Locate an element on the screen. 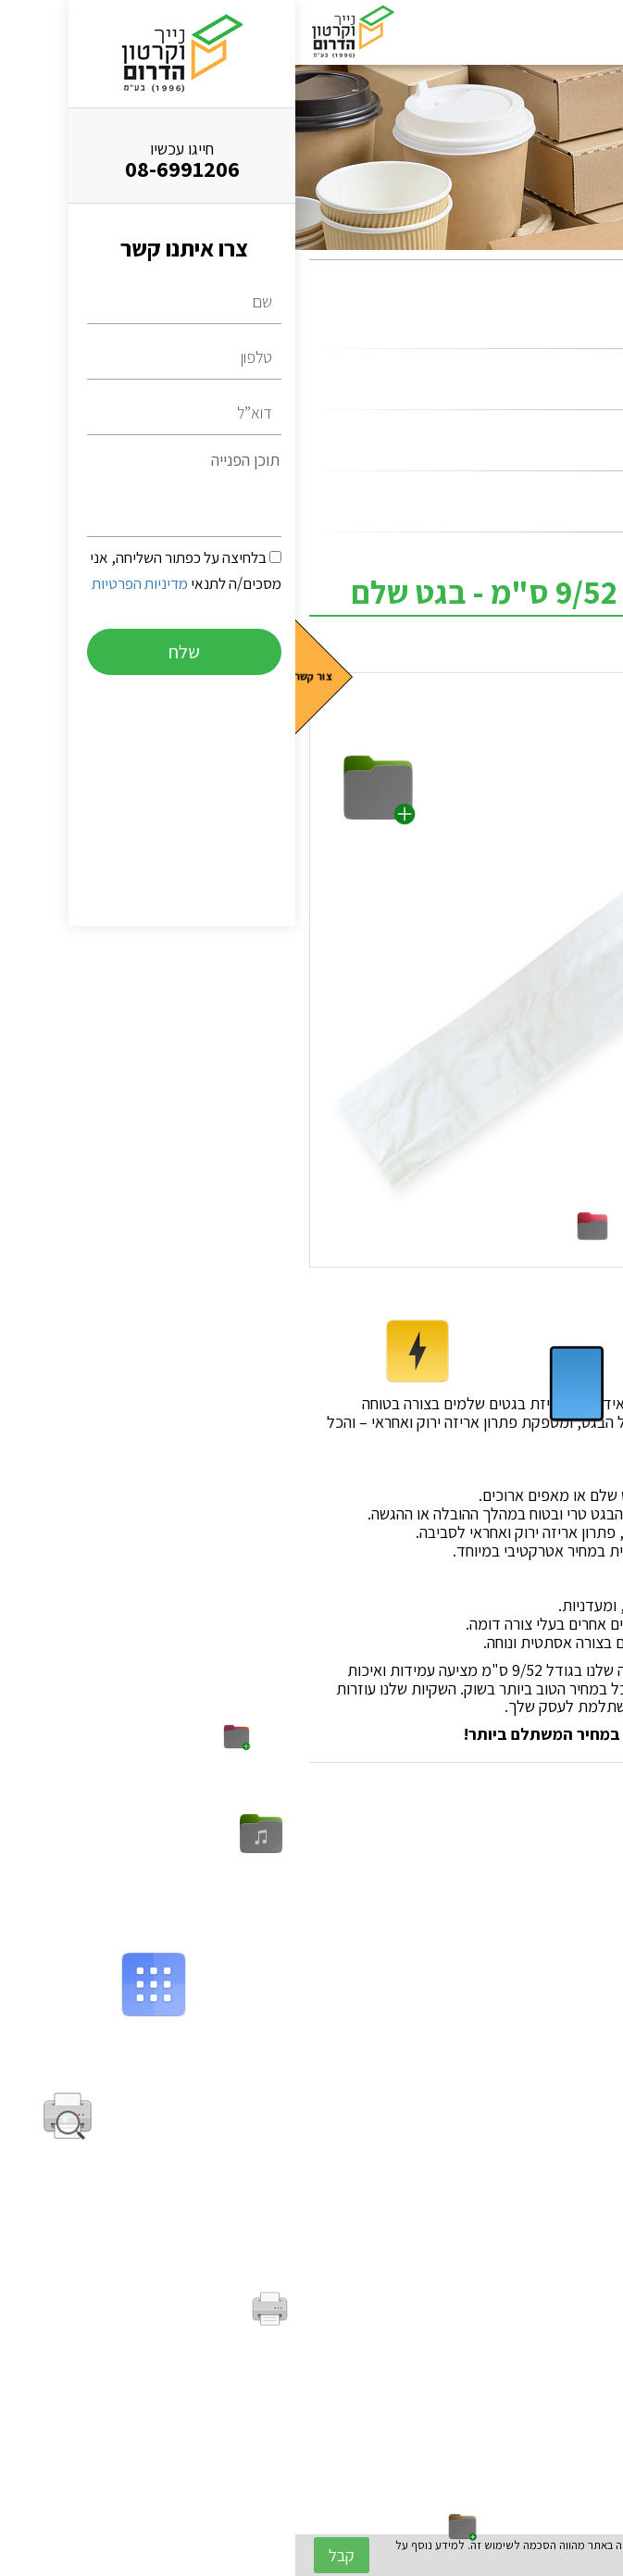 This screenshot has height=2576, width=623. open folder containing files is located at coordinates (592, 1226).